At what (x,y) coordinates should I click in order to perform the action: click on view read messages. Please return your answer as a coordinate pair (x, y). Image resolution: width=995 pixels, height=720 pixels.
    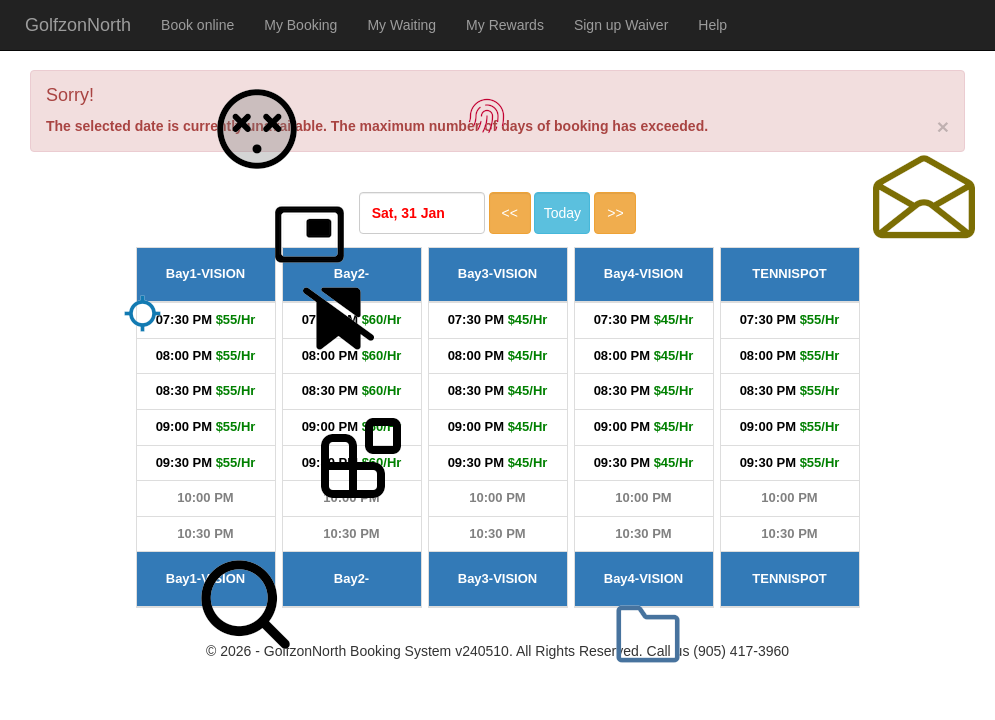
    Looking at the image, I should click on (924, 200).